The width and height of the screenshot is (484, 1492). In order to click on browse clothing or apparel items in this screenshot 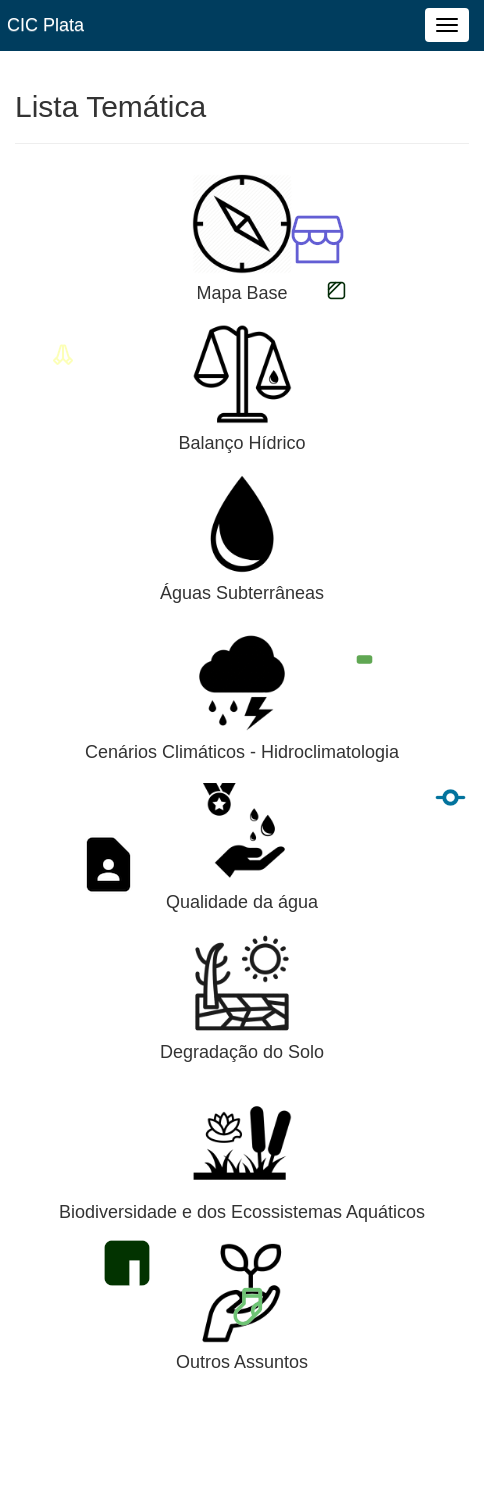, I will do `click(249, 1306)`.